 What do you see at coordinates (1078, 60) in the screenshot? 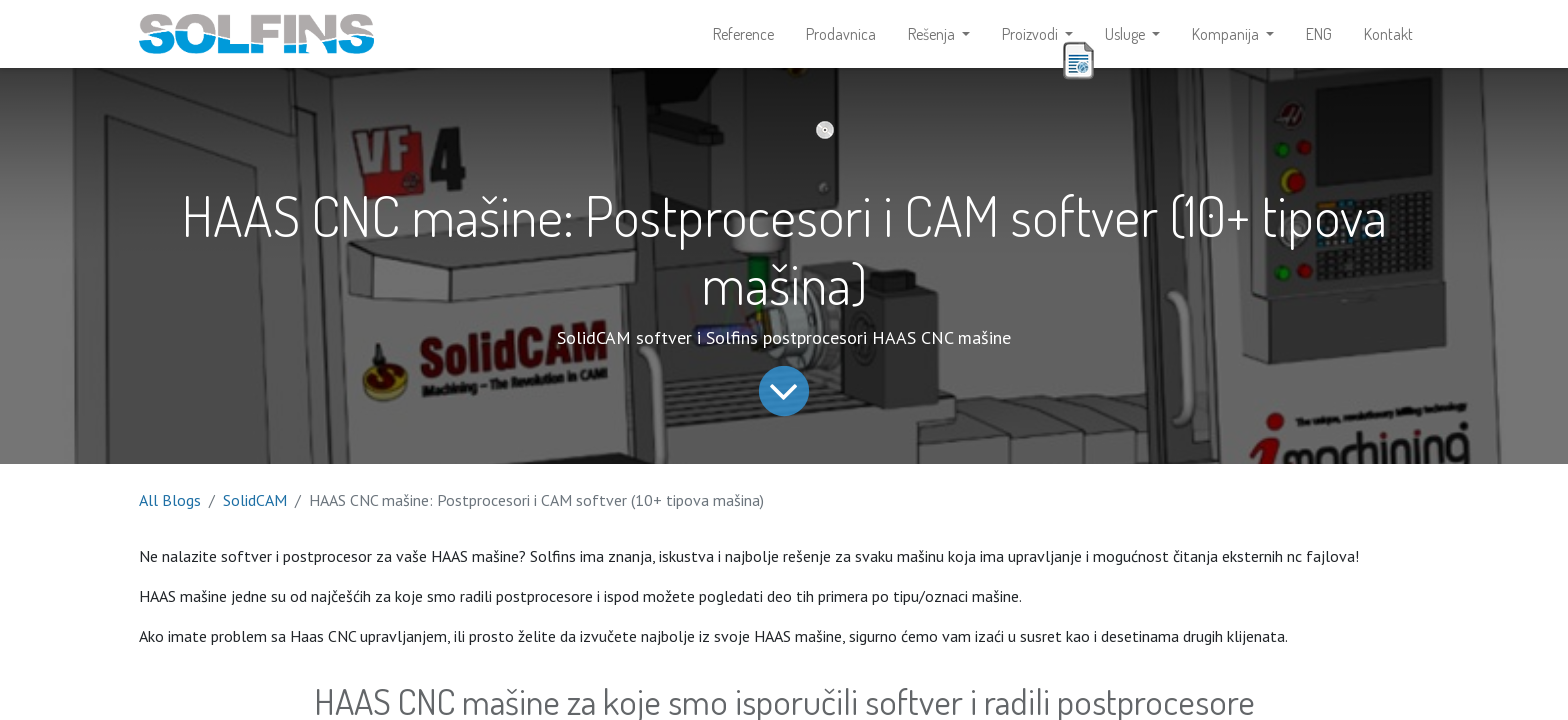
I see `open a web template document file` at bounding box center [1078, 60].